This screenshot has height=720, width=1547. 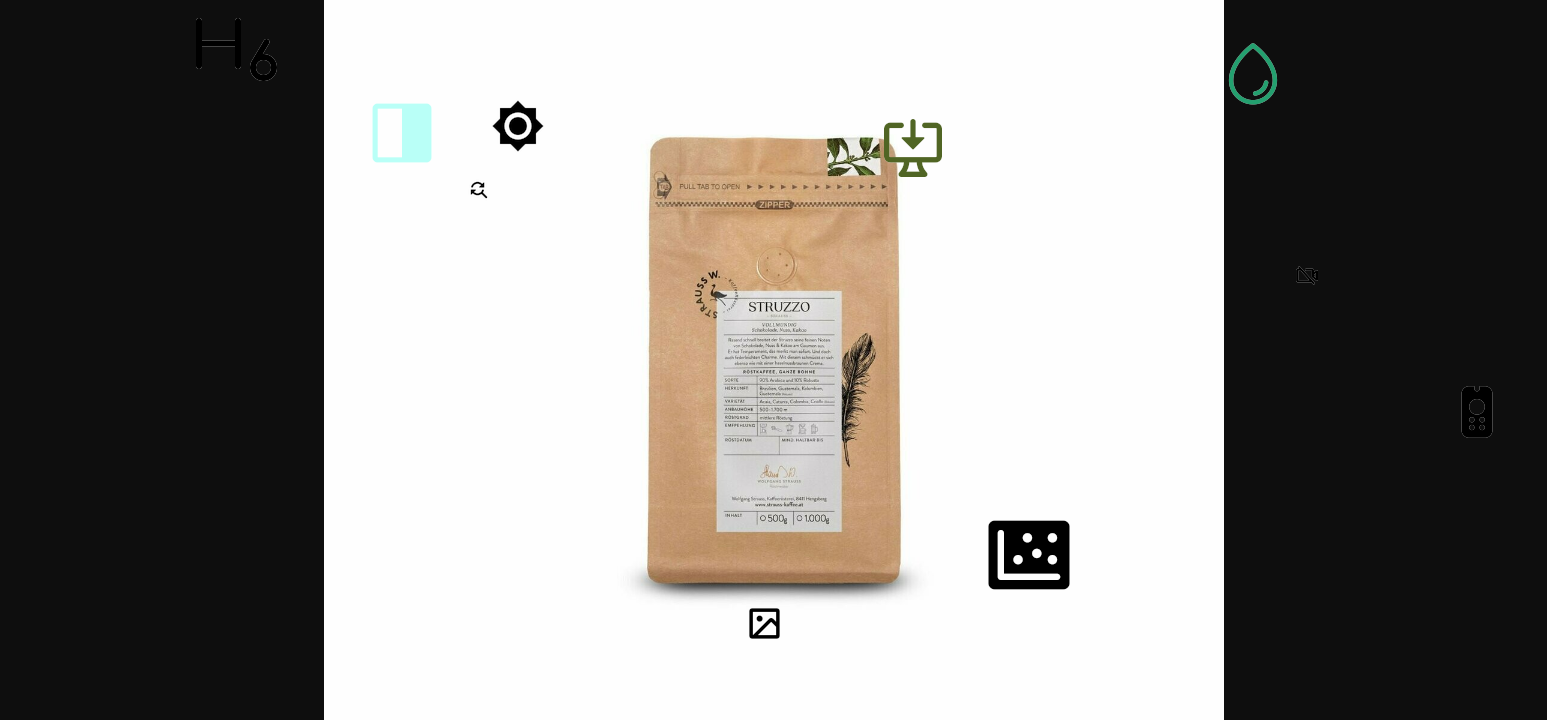 What do you see at coordinates (232, 48) in the screenshot?
I see `format text as heading level 6` at bounding box center [232, 48].